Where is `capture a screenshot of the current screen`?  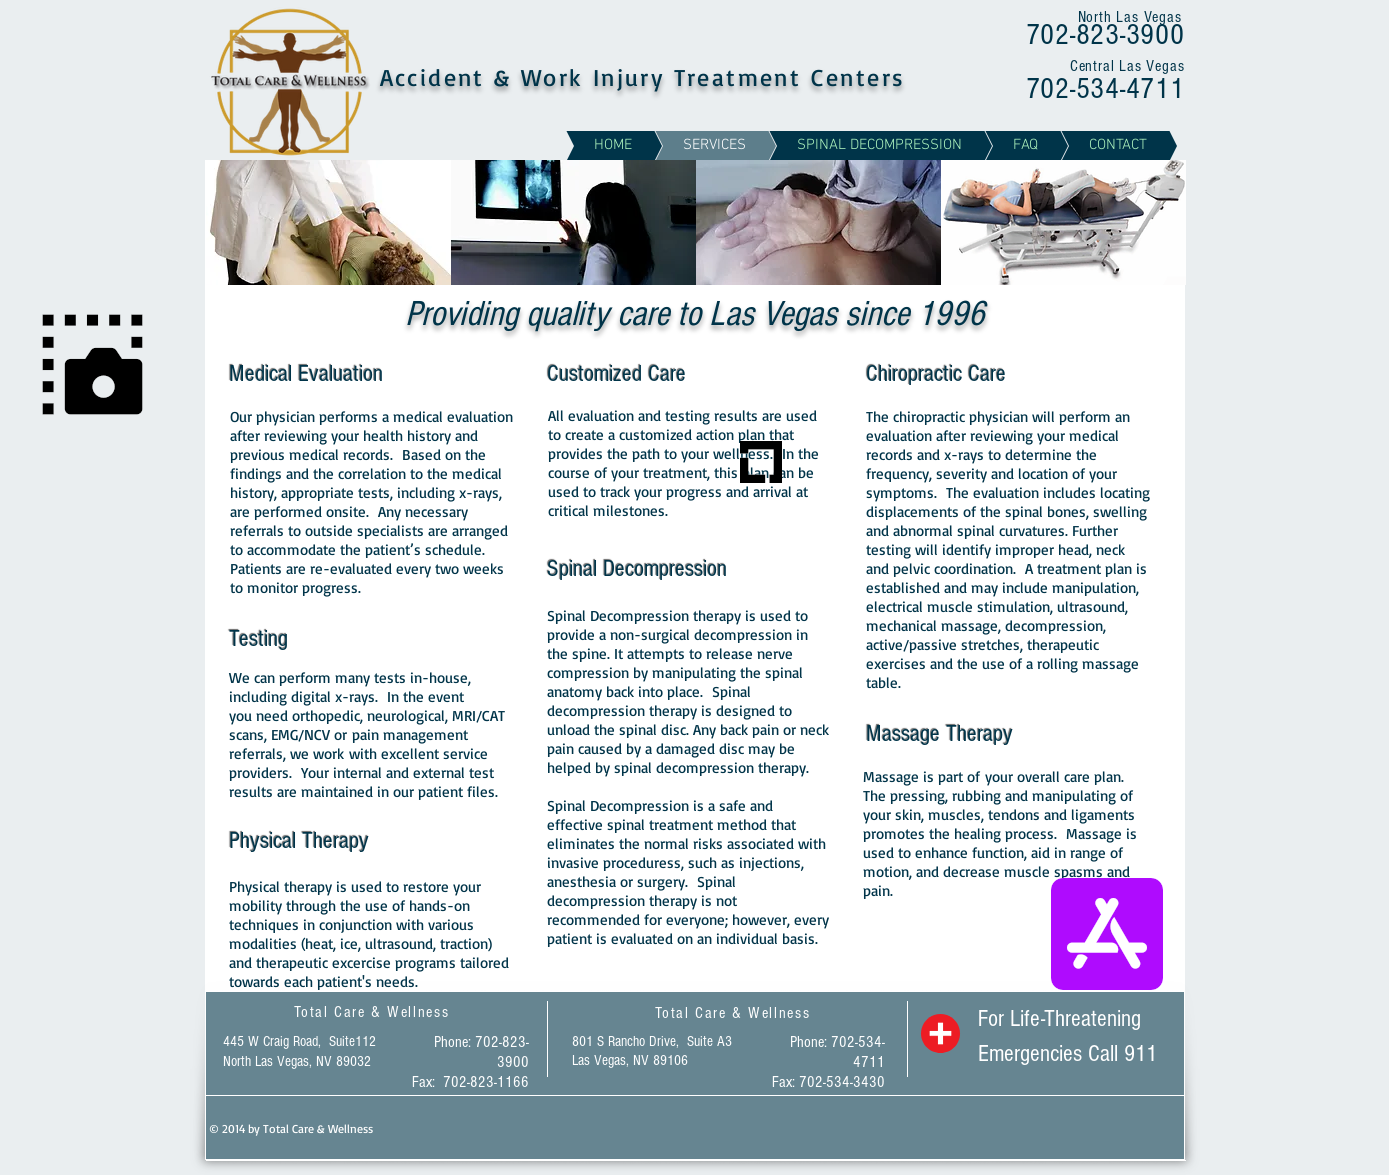
capture a screenshot of the current screen is located at coordinates (92, 364).